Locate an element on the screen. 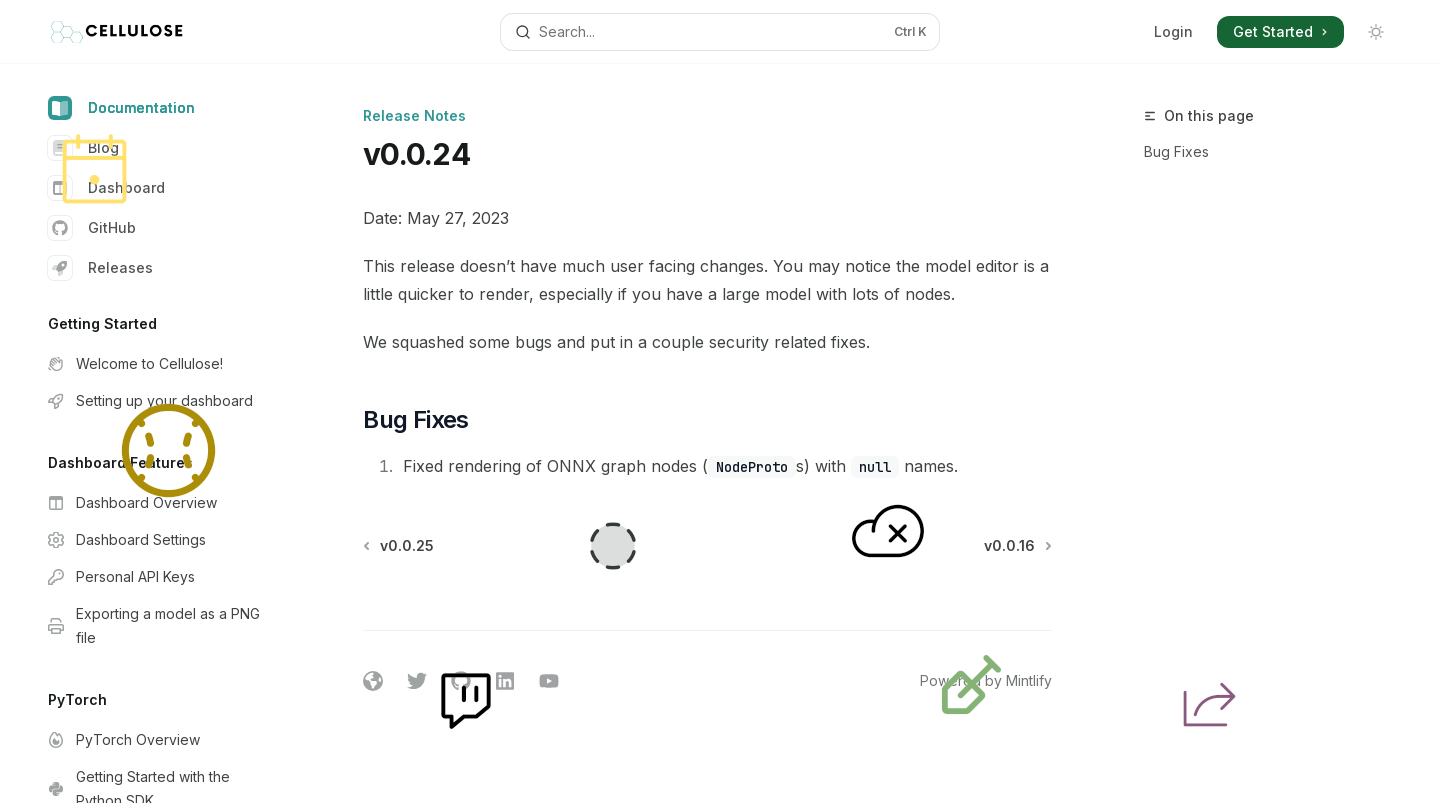 This screenshot has width=1440, height=803. share this content is located at coordinates (1209, 702).